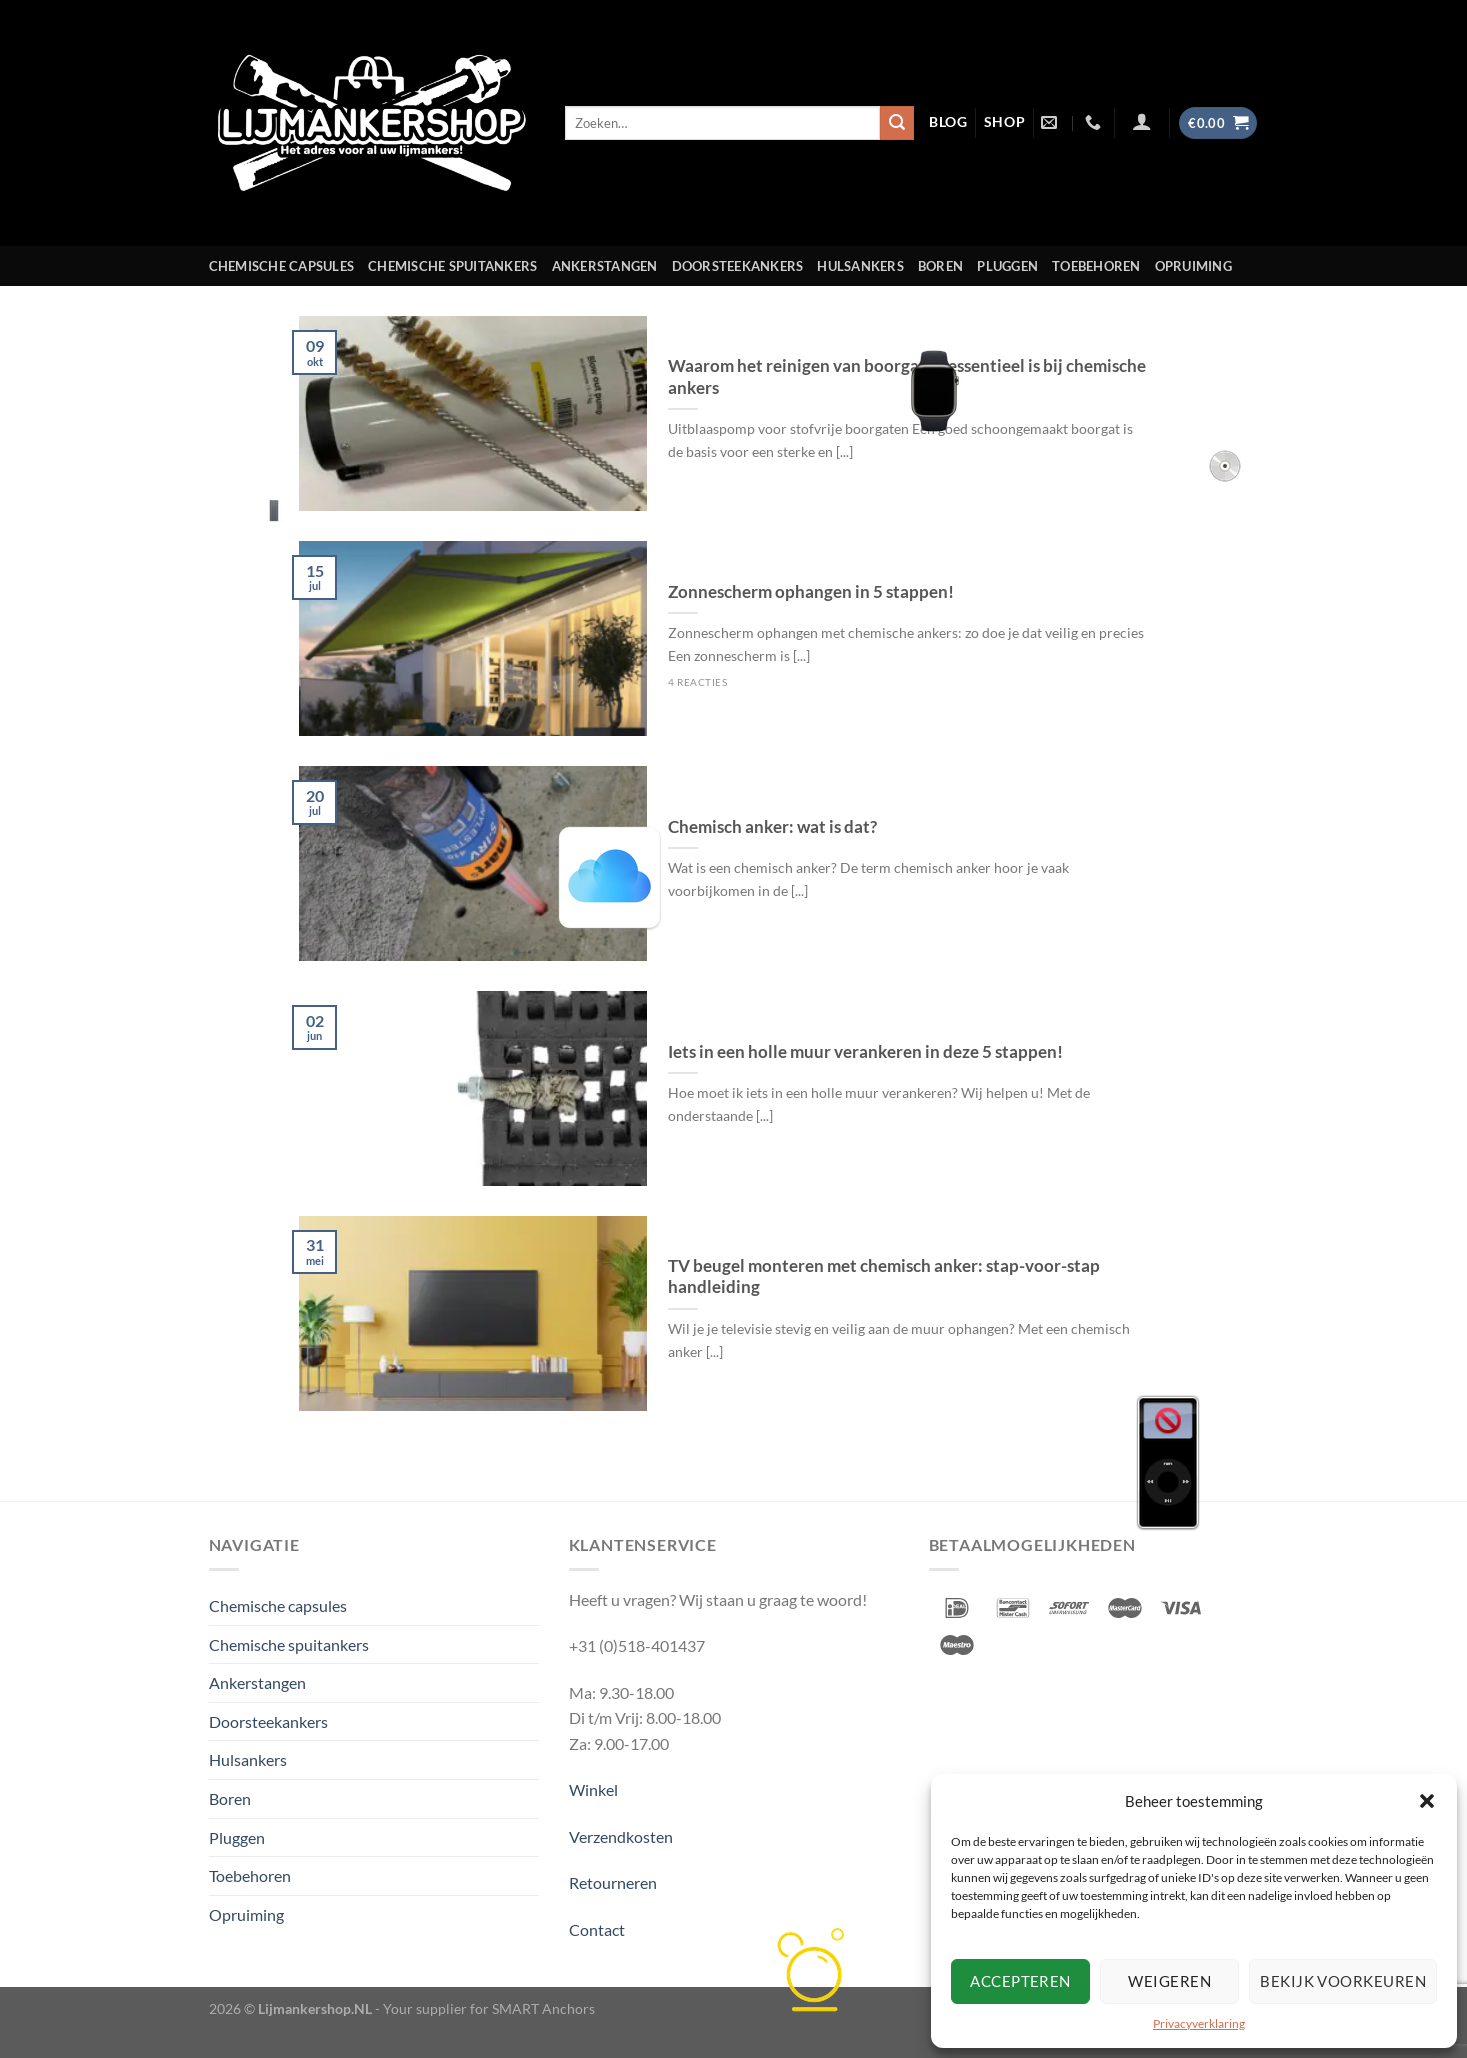  Describe the element at coordinates (609, 877) in the screenshot. I see `access iCloud Drive diagnostics` at that location.